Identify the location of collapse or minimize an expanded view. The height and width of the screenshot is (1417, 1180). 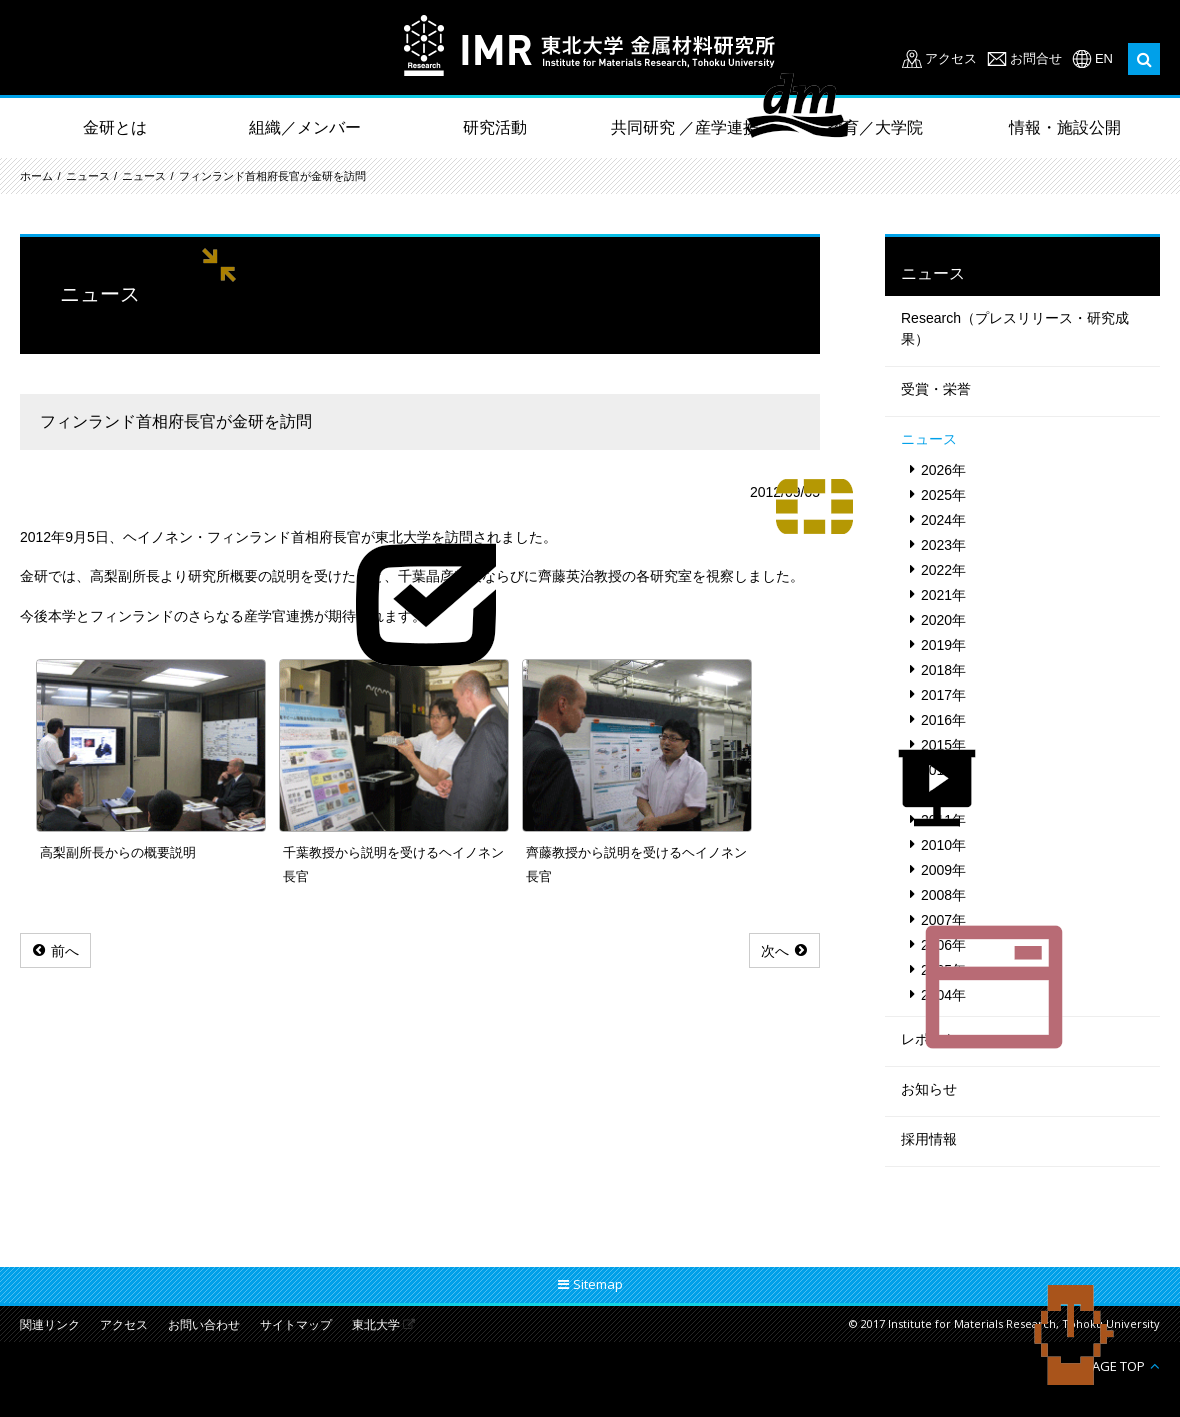
(219, 265).